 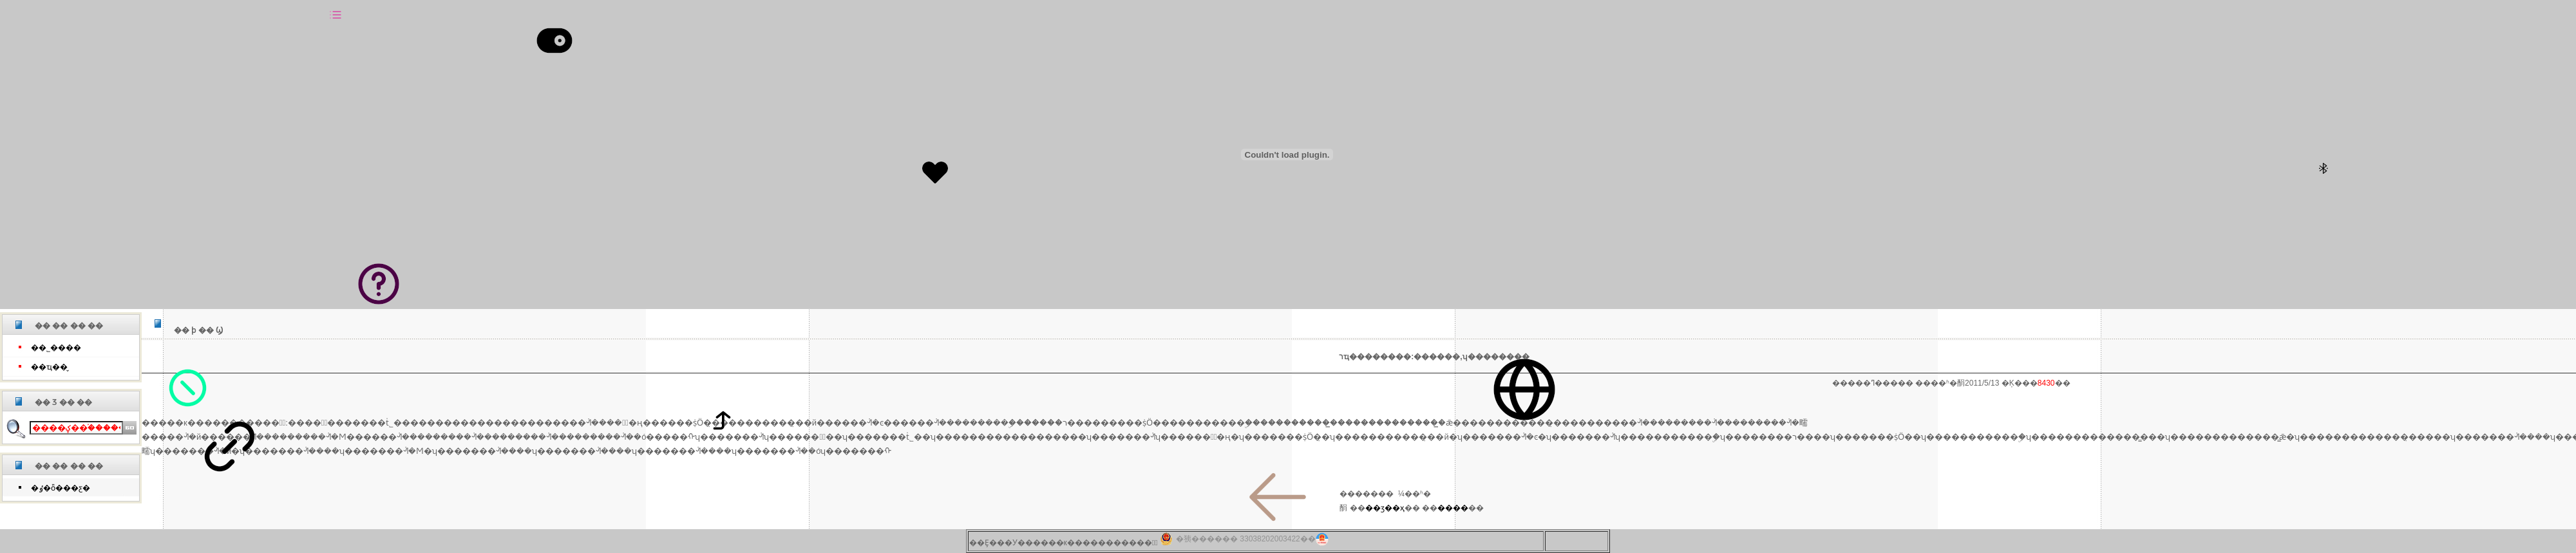 I want to click on view items in a list format, so click(x=336, y=15).